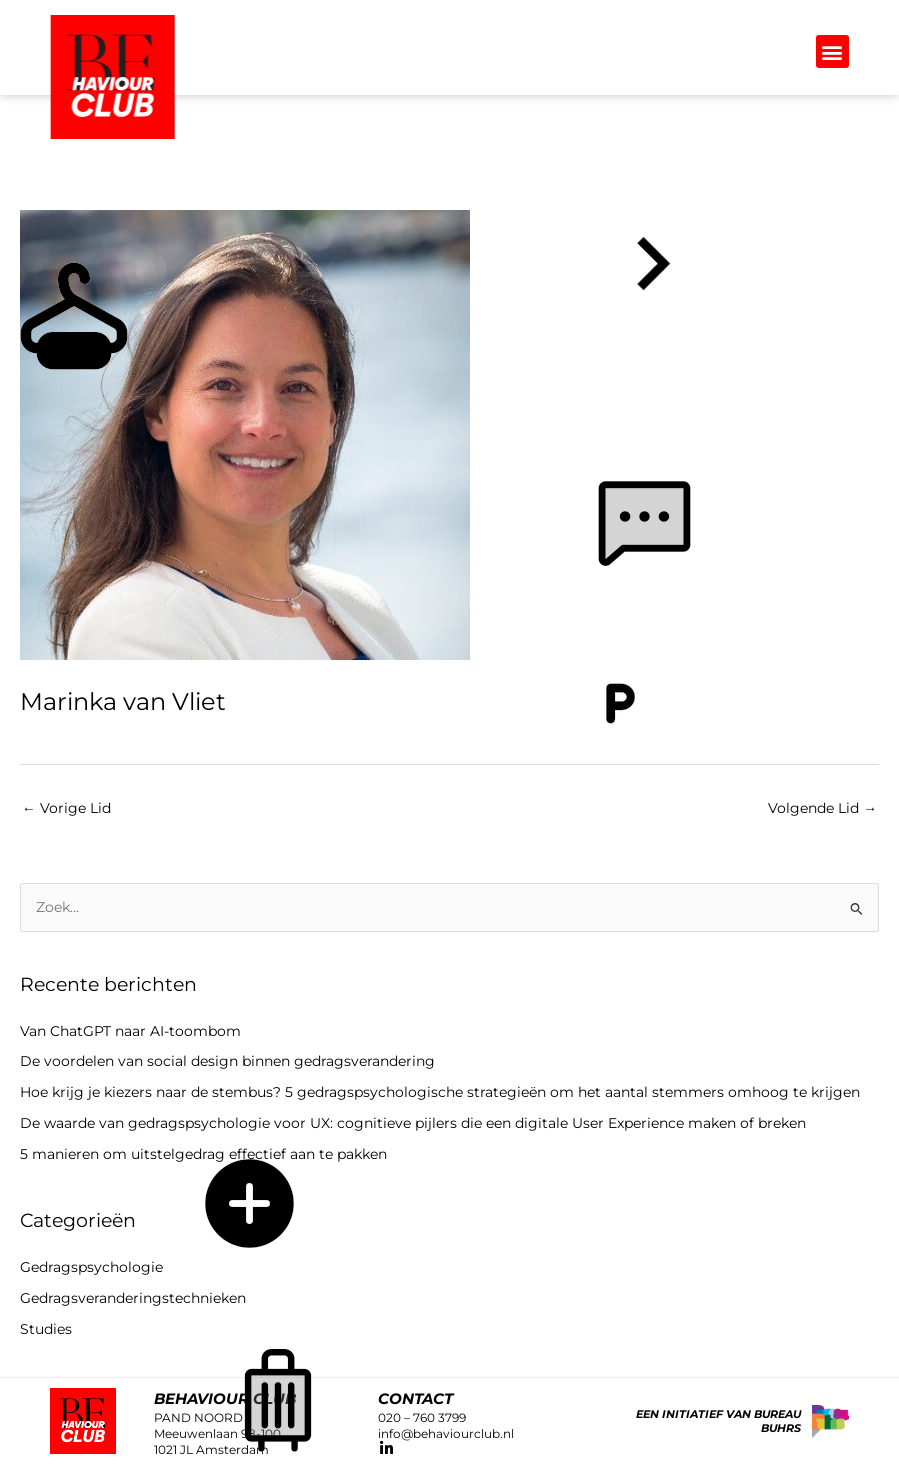 The width and height of the screenshot is (899, 1467). Describe the element at coordinates (619, 703) in the screenshot. I see `find nearby parking locations` at that location.